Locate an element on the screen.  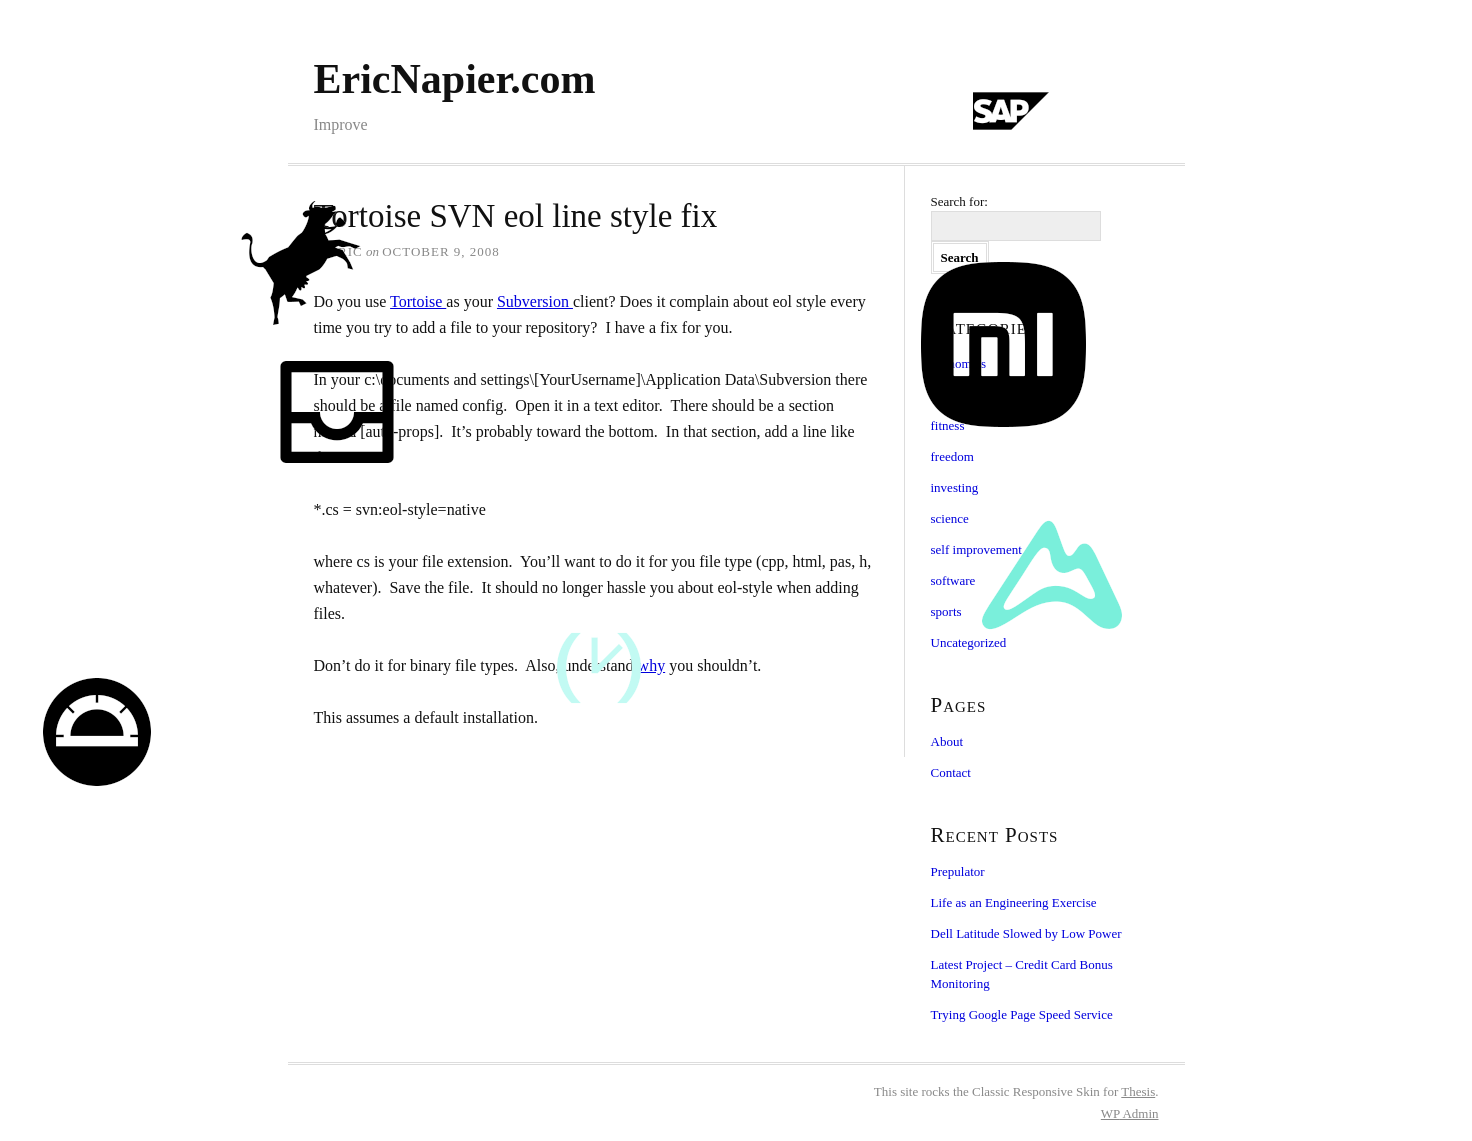
open swisscows search engine is located at coordinates (301, 263).